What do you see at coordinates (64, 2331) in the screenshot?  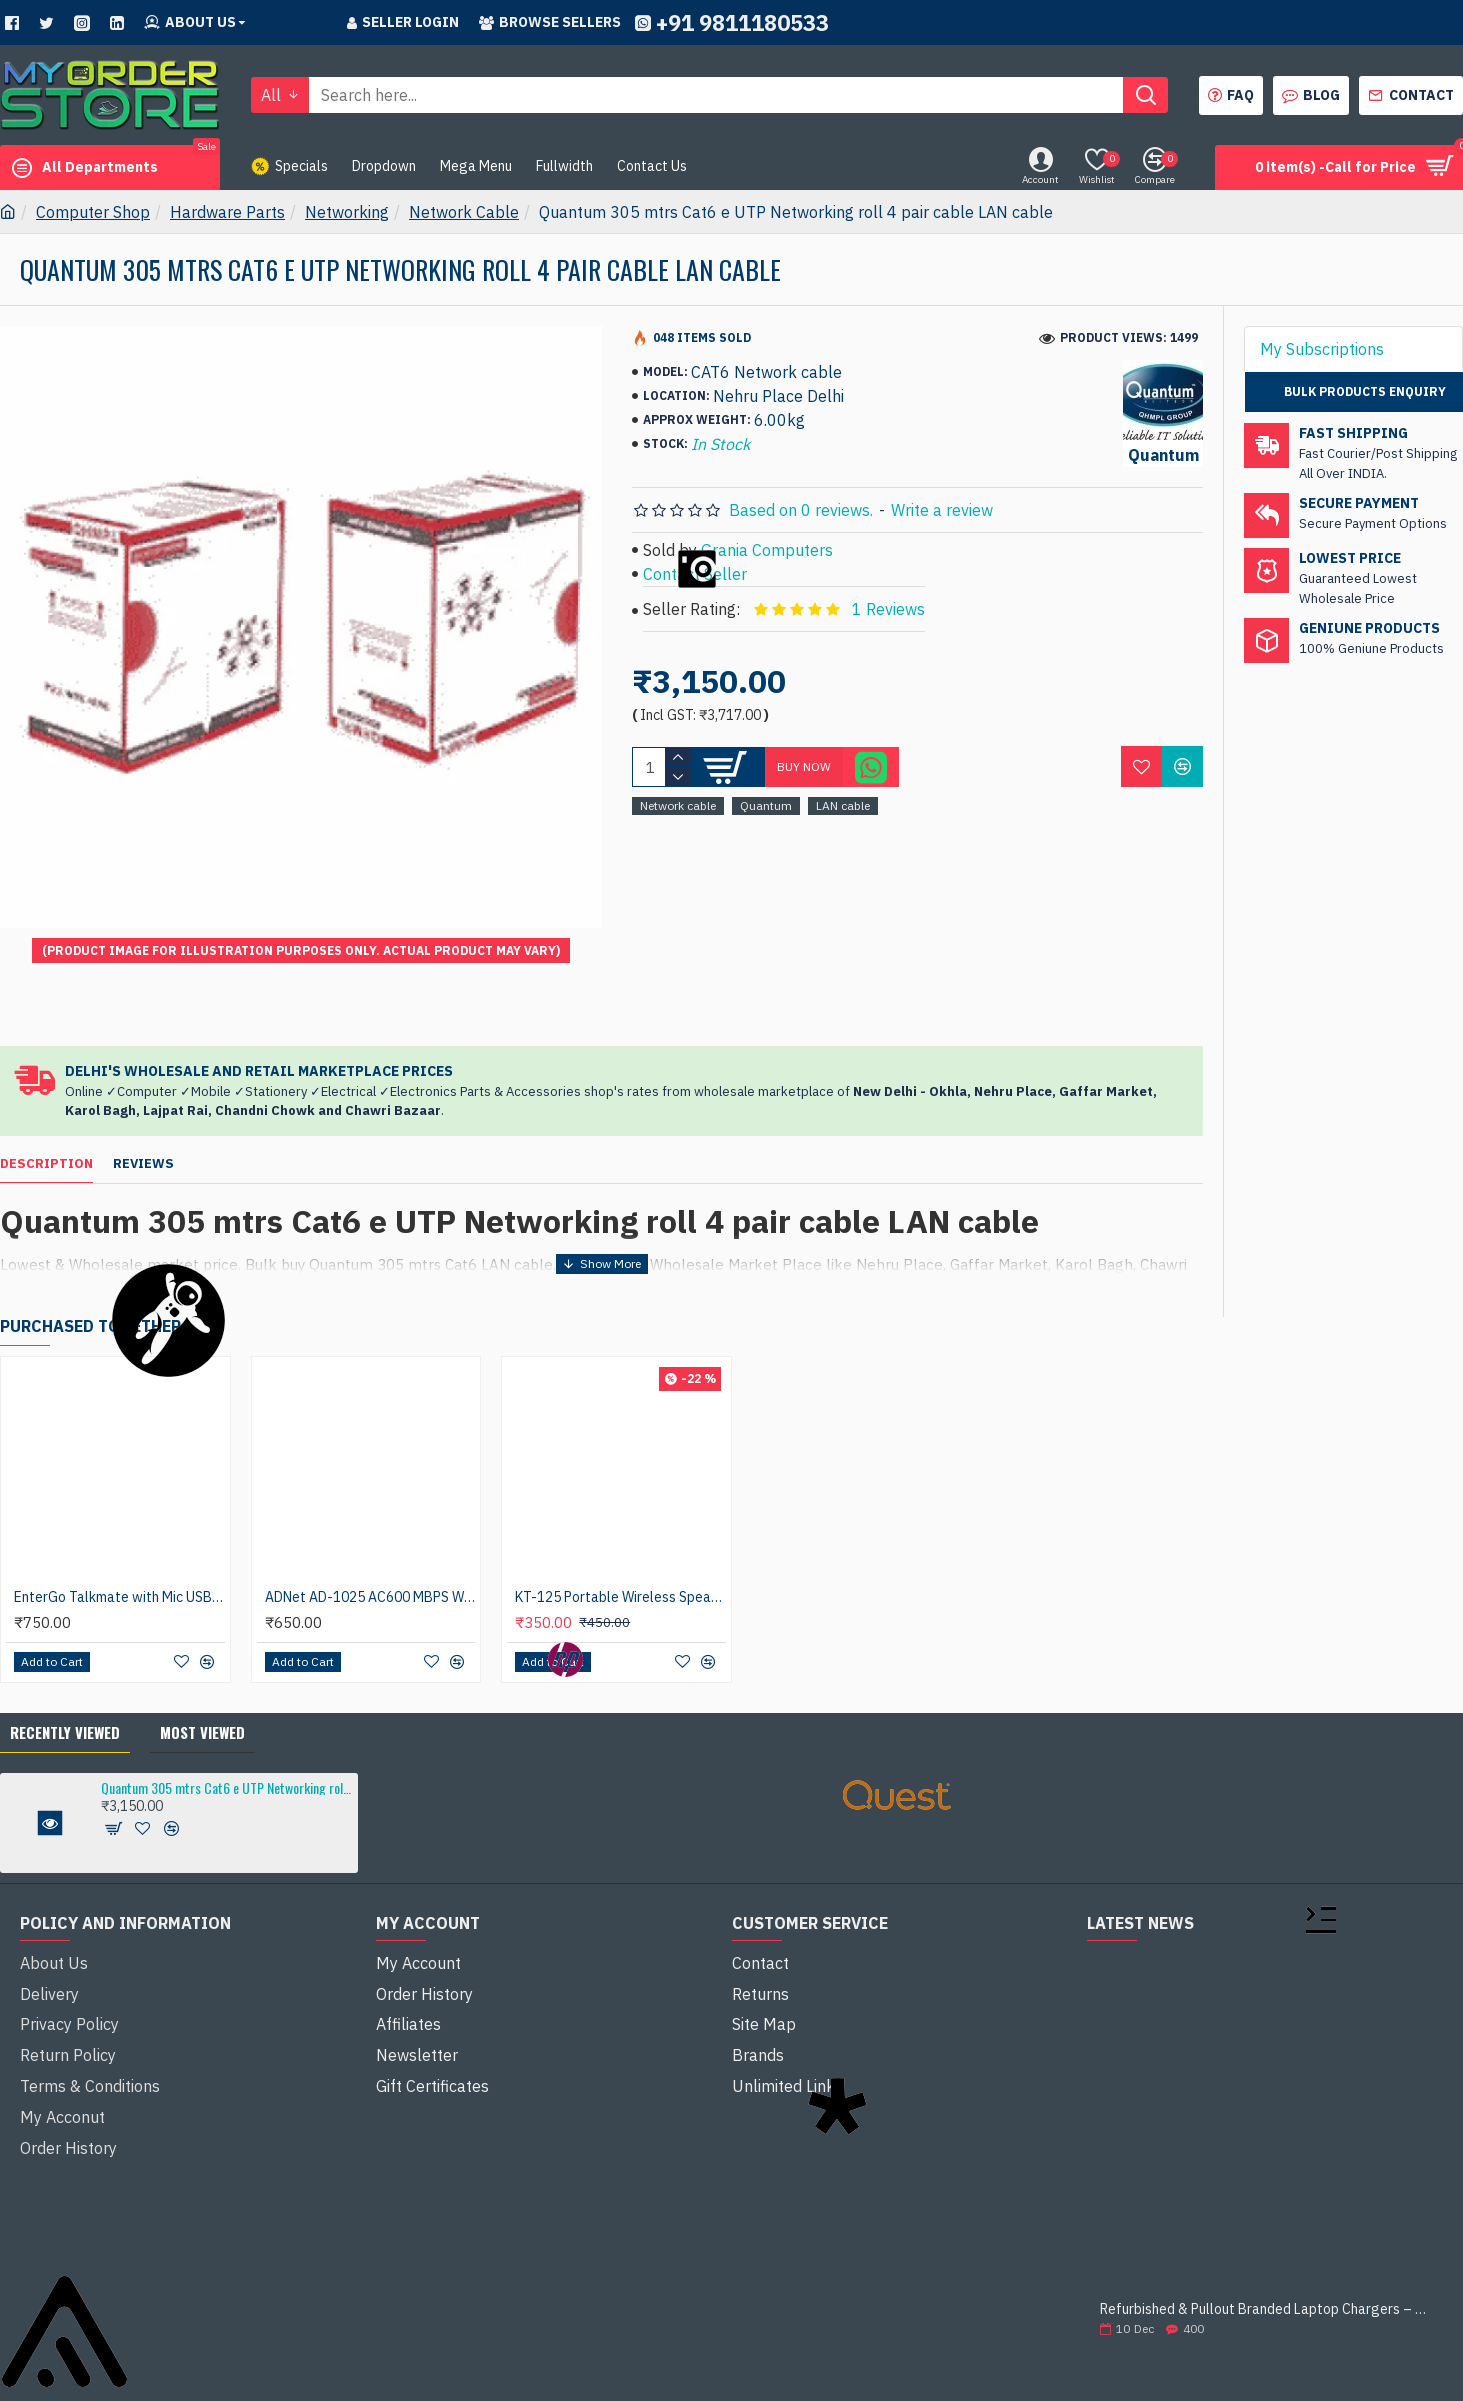 I see `open aegis authenticator app` at bounding box center [64, 2331].